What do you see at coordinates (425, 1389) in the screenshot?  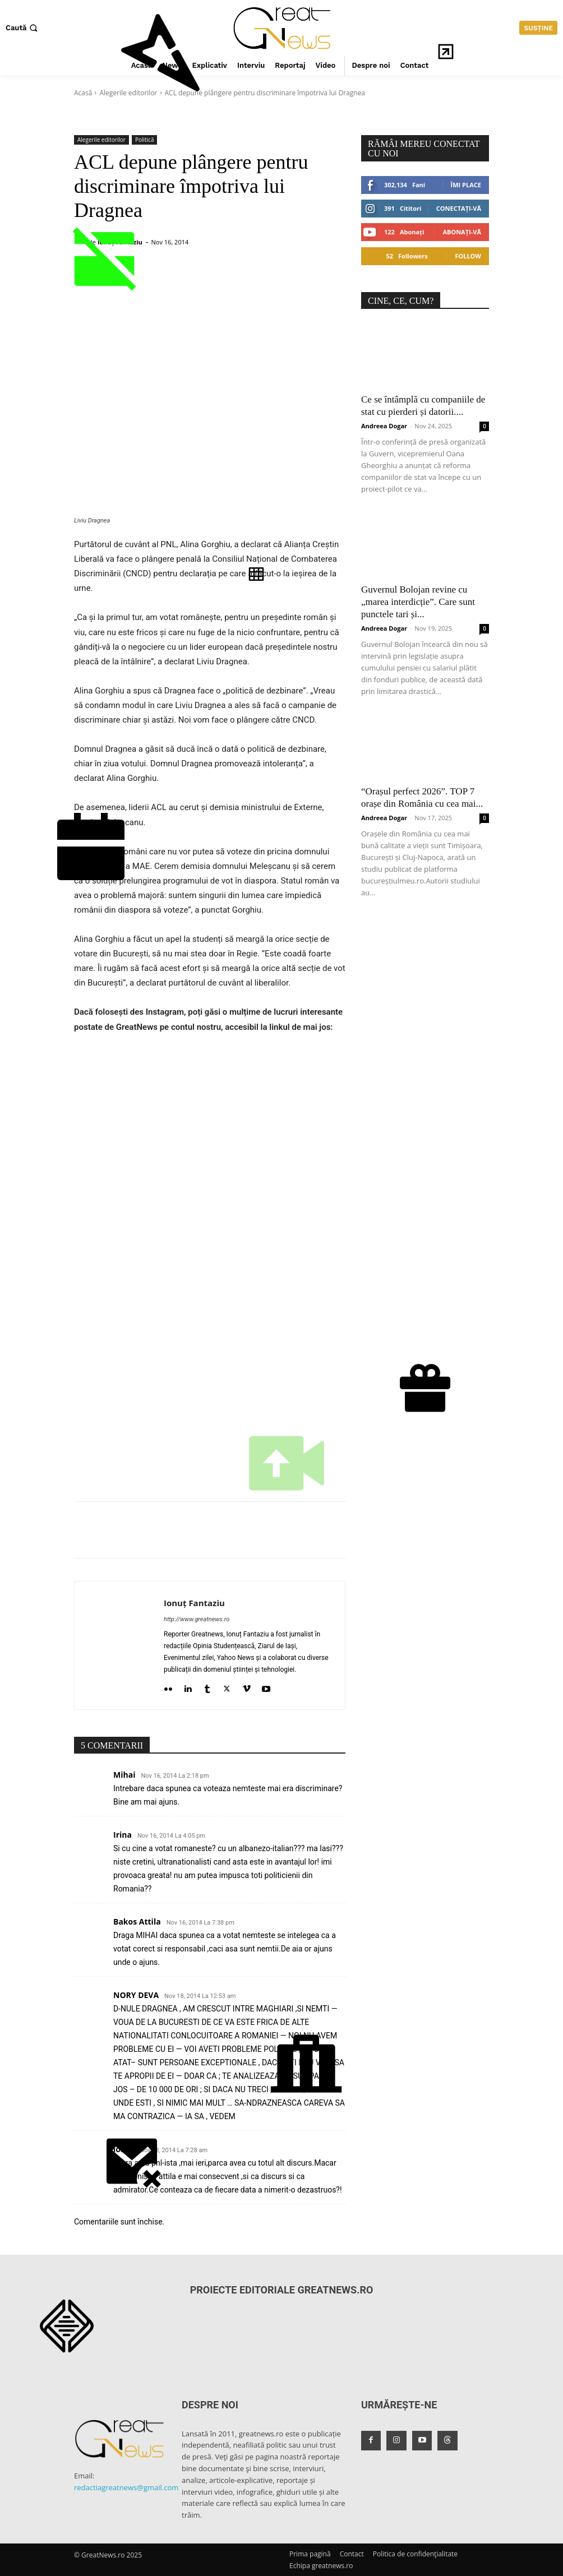 I see `view gifts or rewards` at bounding box center [425, 1389].